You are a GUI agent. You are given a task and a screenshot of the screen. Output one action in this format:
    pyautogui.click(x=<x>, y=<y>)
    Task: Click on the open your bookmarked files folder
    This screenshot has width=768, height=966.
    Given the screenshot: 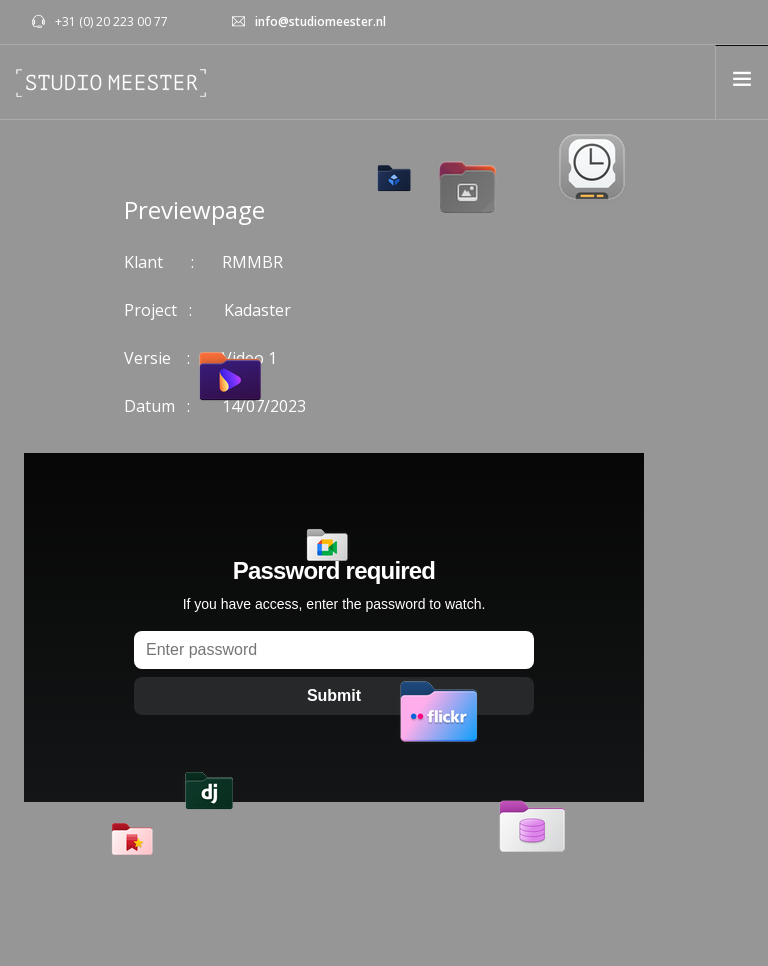 What is the action you would take?
    pyautogui.click(x=132, y=840)
    